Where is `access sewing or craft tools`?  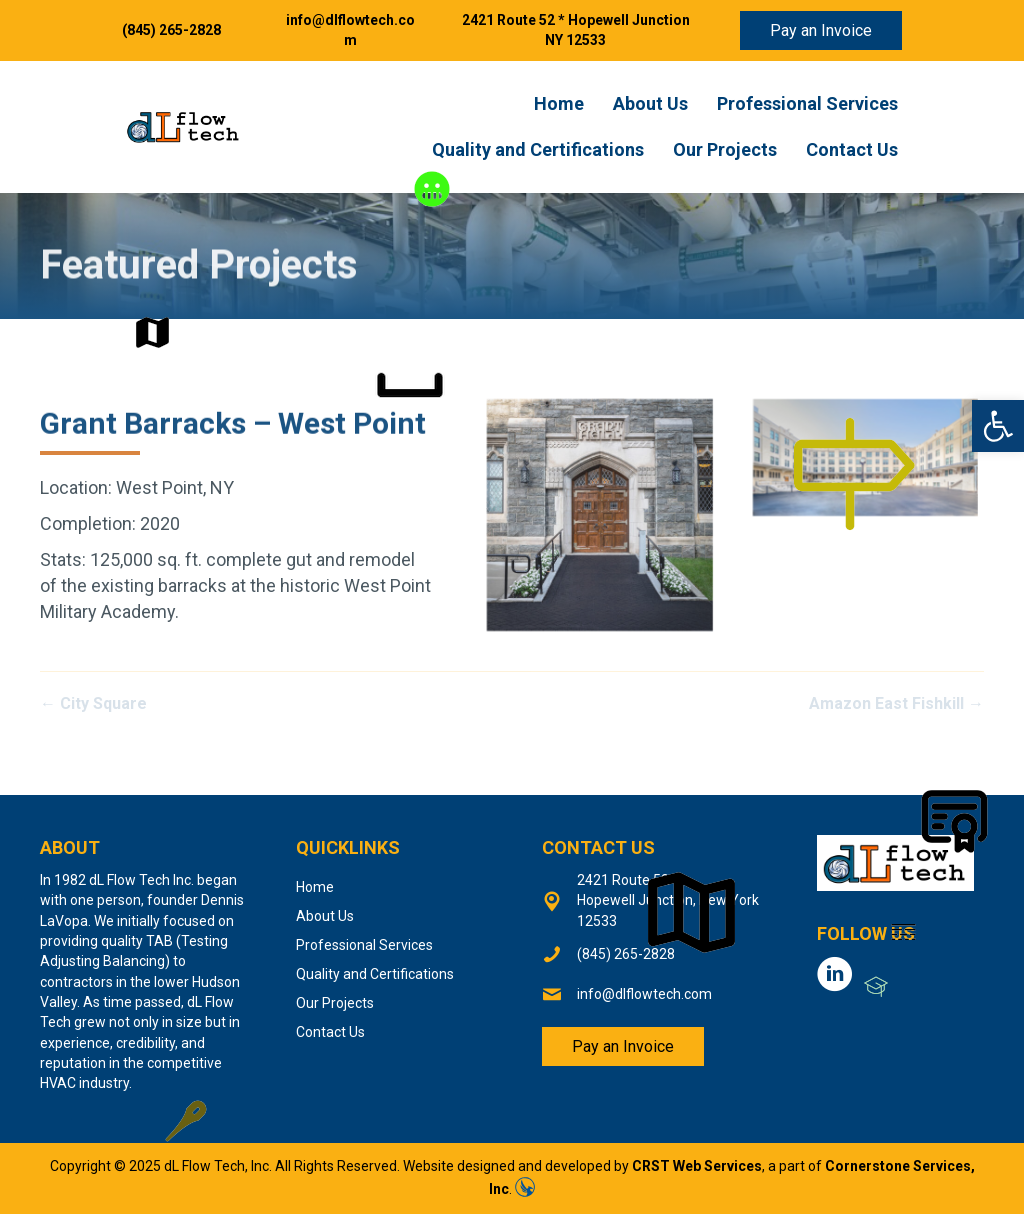 access sewing or craft tools is located at coordinates (186, 1121).